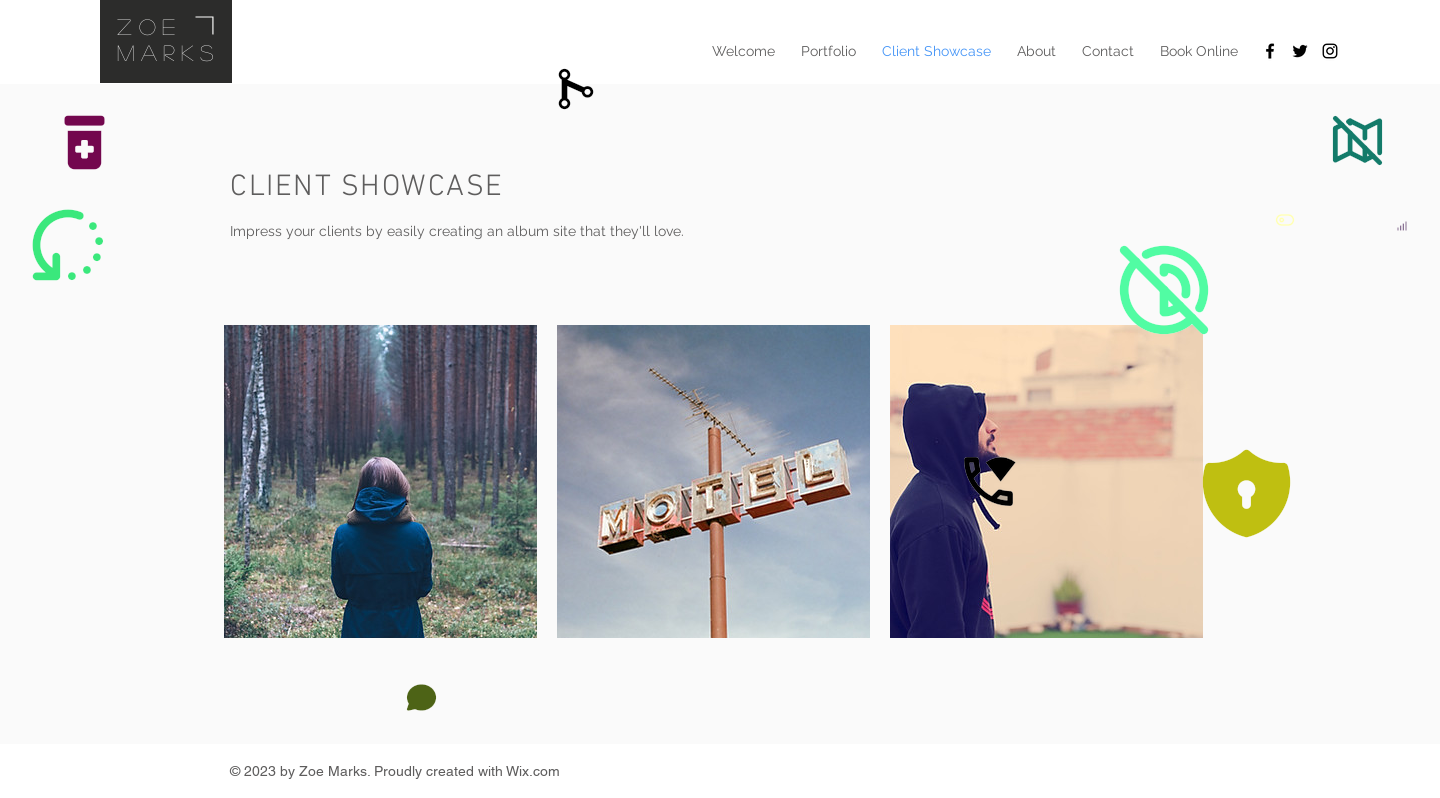 The height and width of the screenshot is (798, 1440). I want to click on indicates full signal strength, so click(1402, 226).